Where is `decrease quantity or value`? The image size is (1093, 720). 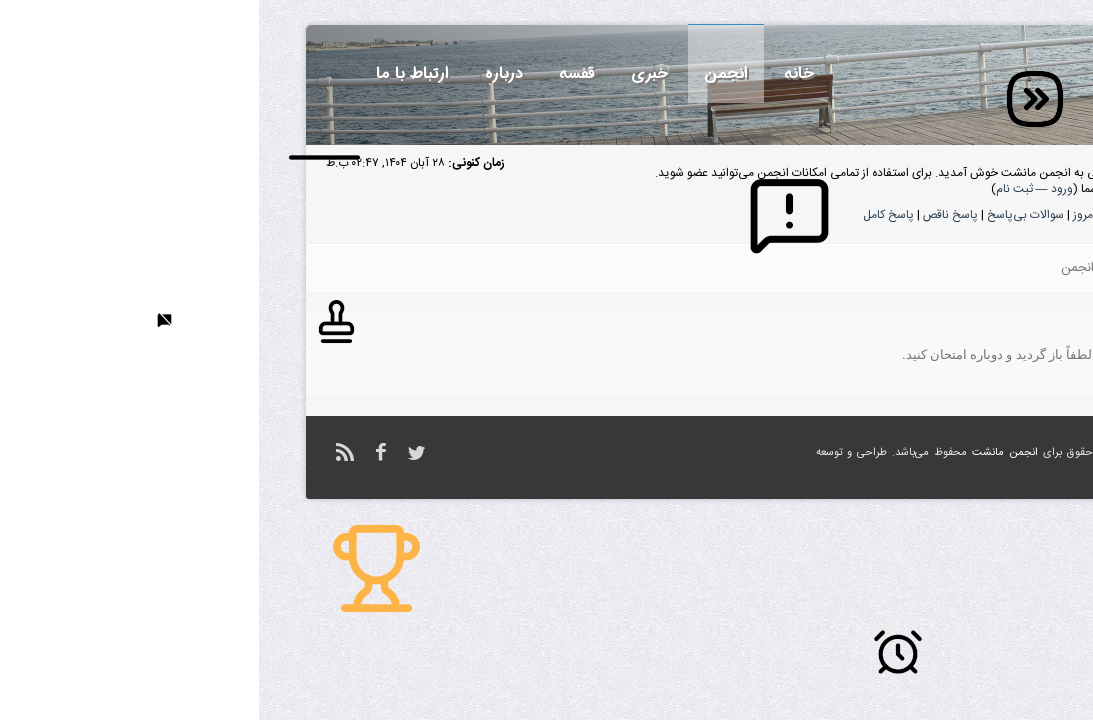
decrease quantity or value is located at coordinates (324, 157).